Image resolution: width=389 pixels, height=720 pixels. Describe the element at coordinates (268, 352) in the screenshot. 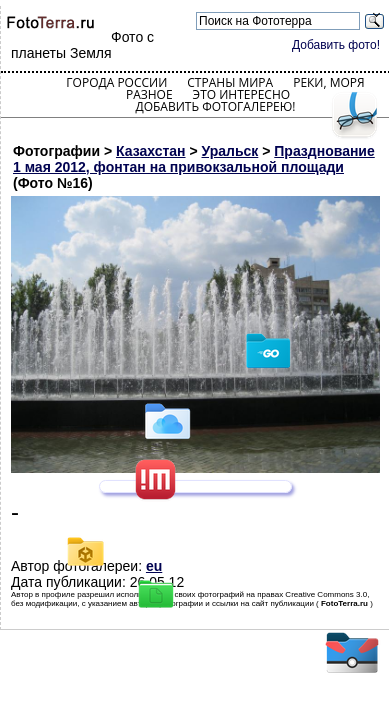

I see `open folder containing Go language projects` at that location.